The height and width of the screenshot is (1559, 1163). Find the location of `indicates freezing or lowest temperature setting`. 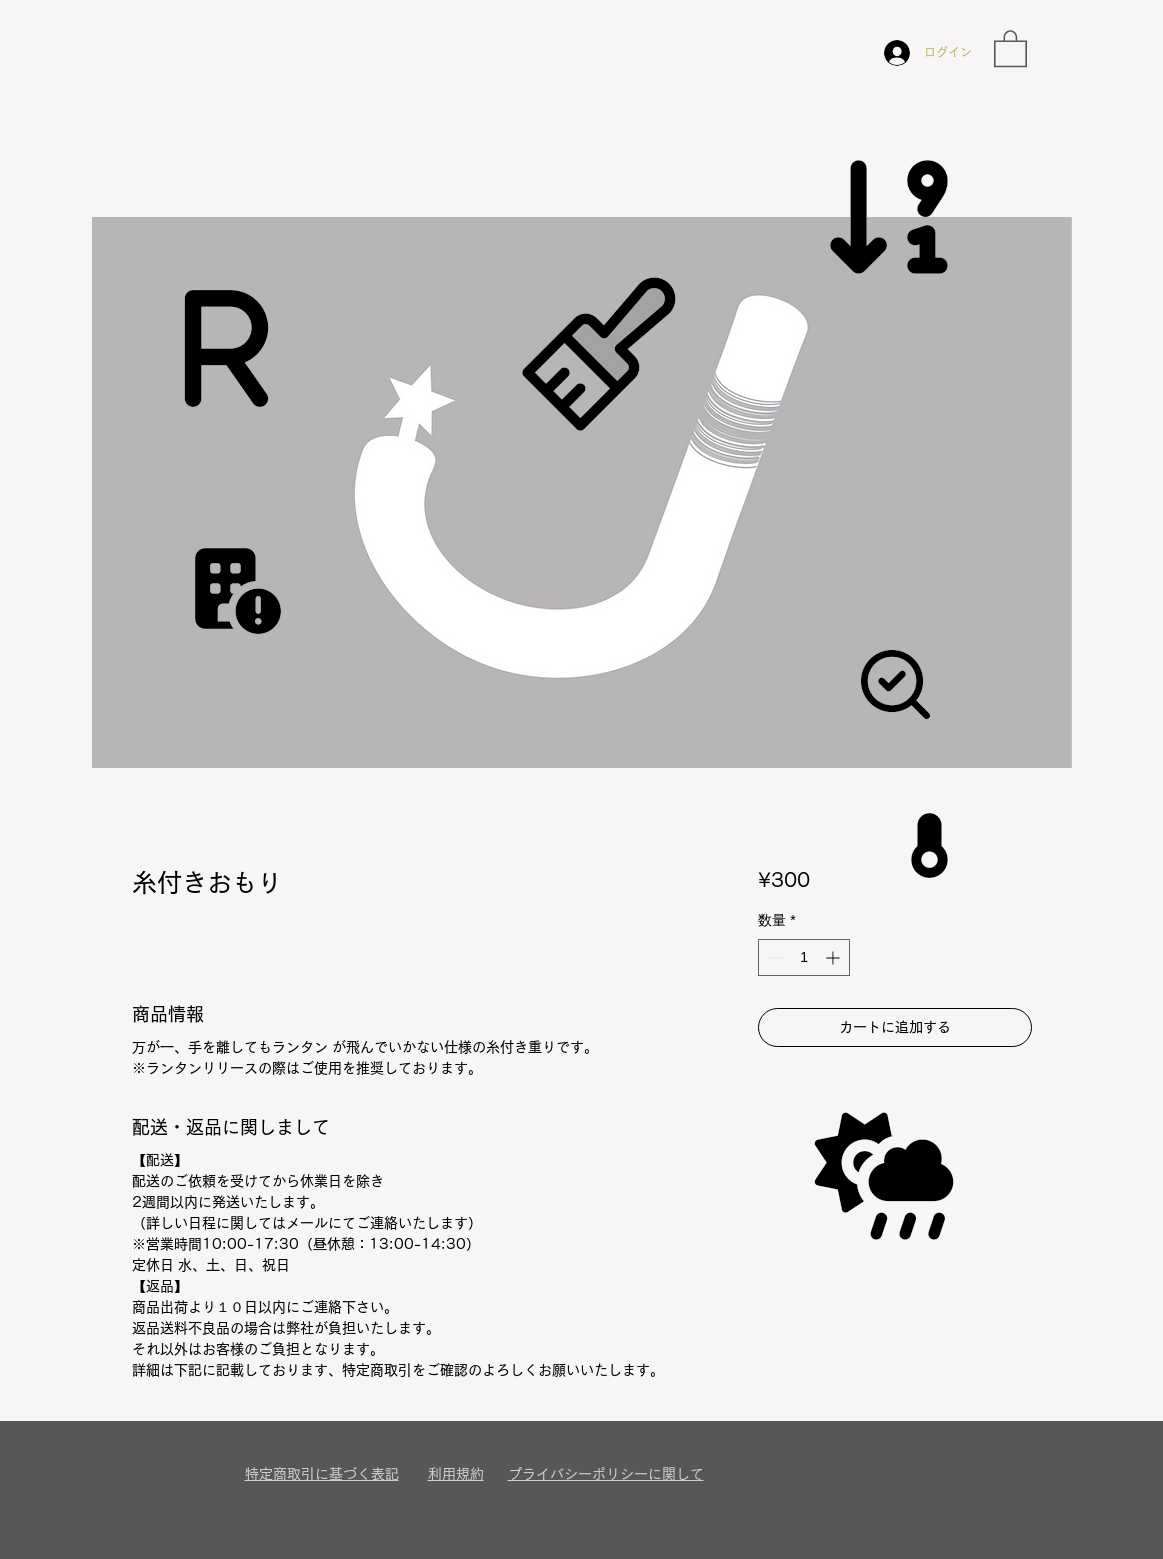

indicates freezing or lowest temperature setting is located at coordinates (929, 845).